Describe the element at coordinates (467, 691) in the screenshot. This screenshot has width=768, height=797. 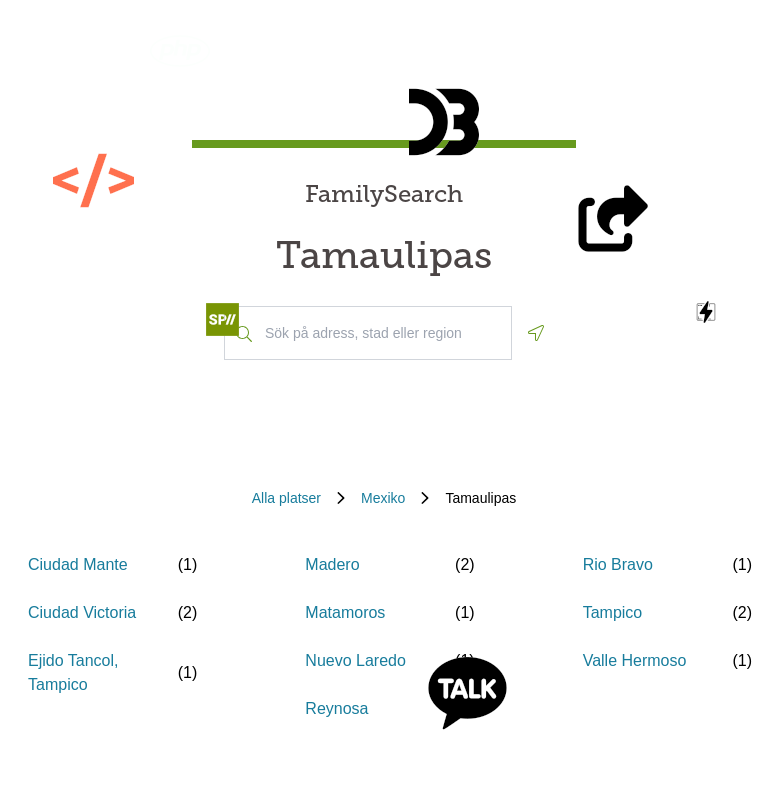
I see `open KakaoTalk messaging app` at that location.